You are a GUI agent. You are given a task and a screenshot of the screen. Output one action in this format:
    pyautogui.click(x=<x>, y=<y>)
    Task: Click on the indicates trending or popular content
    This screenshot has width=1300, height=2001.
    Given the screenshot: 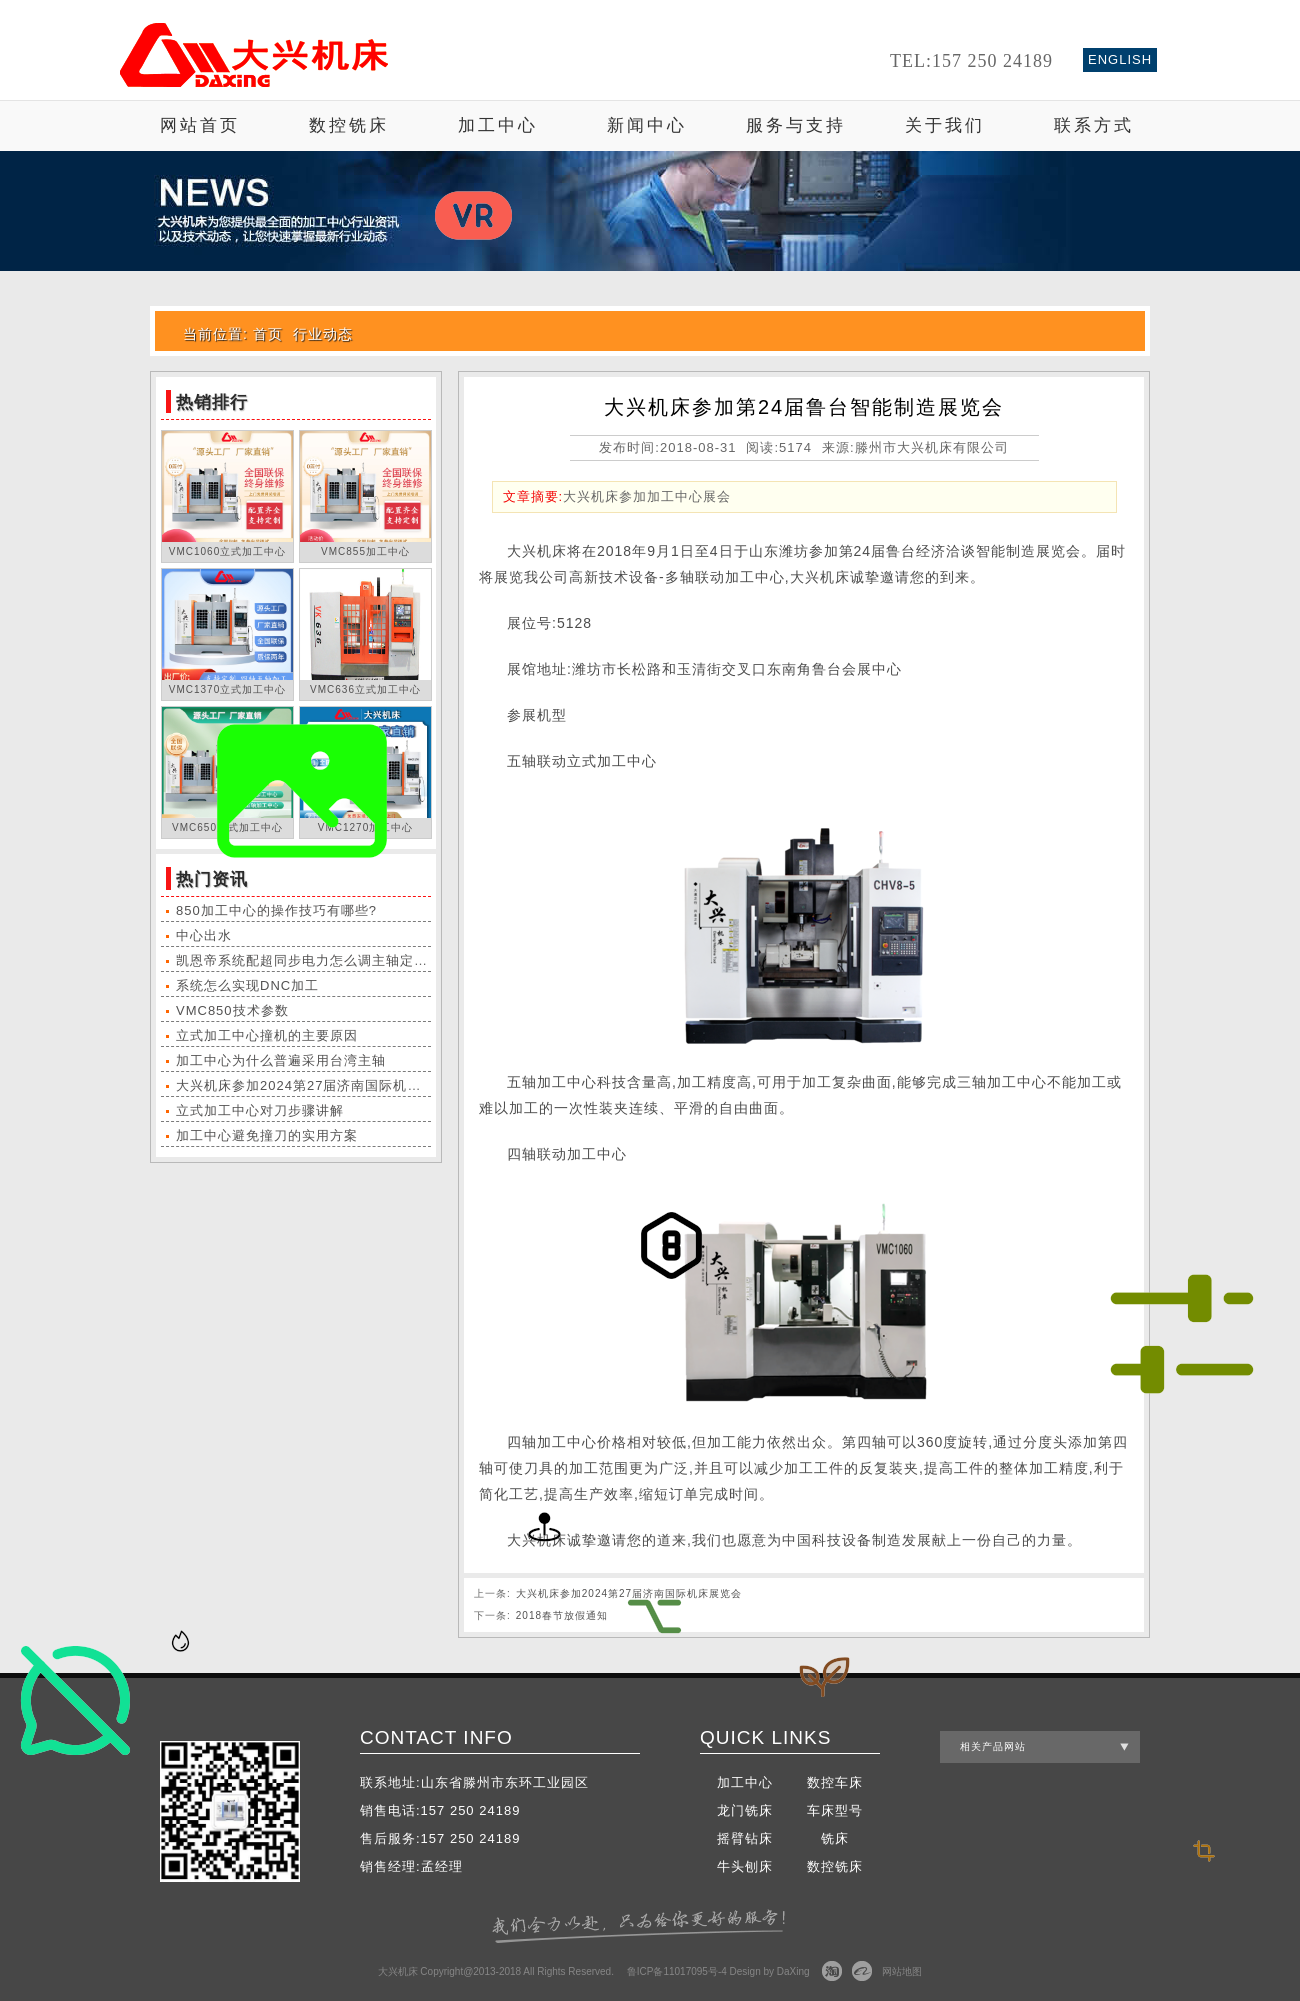 What is the action you would take?
    pyautogui.click(x=180, y=1641)
    